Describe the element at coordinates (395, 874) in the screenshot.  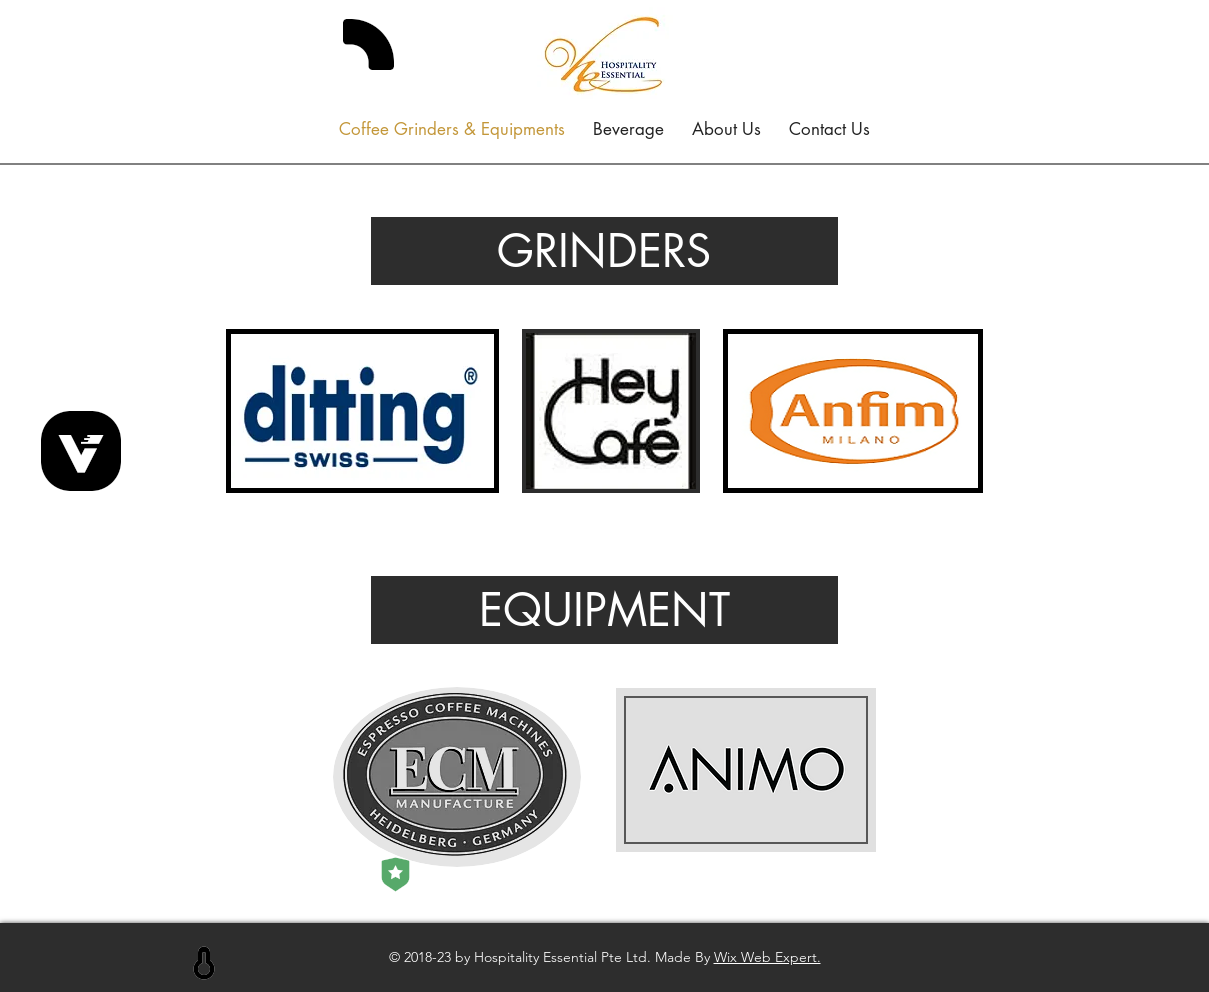
I see `indicates premium or verified security status` at that location.